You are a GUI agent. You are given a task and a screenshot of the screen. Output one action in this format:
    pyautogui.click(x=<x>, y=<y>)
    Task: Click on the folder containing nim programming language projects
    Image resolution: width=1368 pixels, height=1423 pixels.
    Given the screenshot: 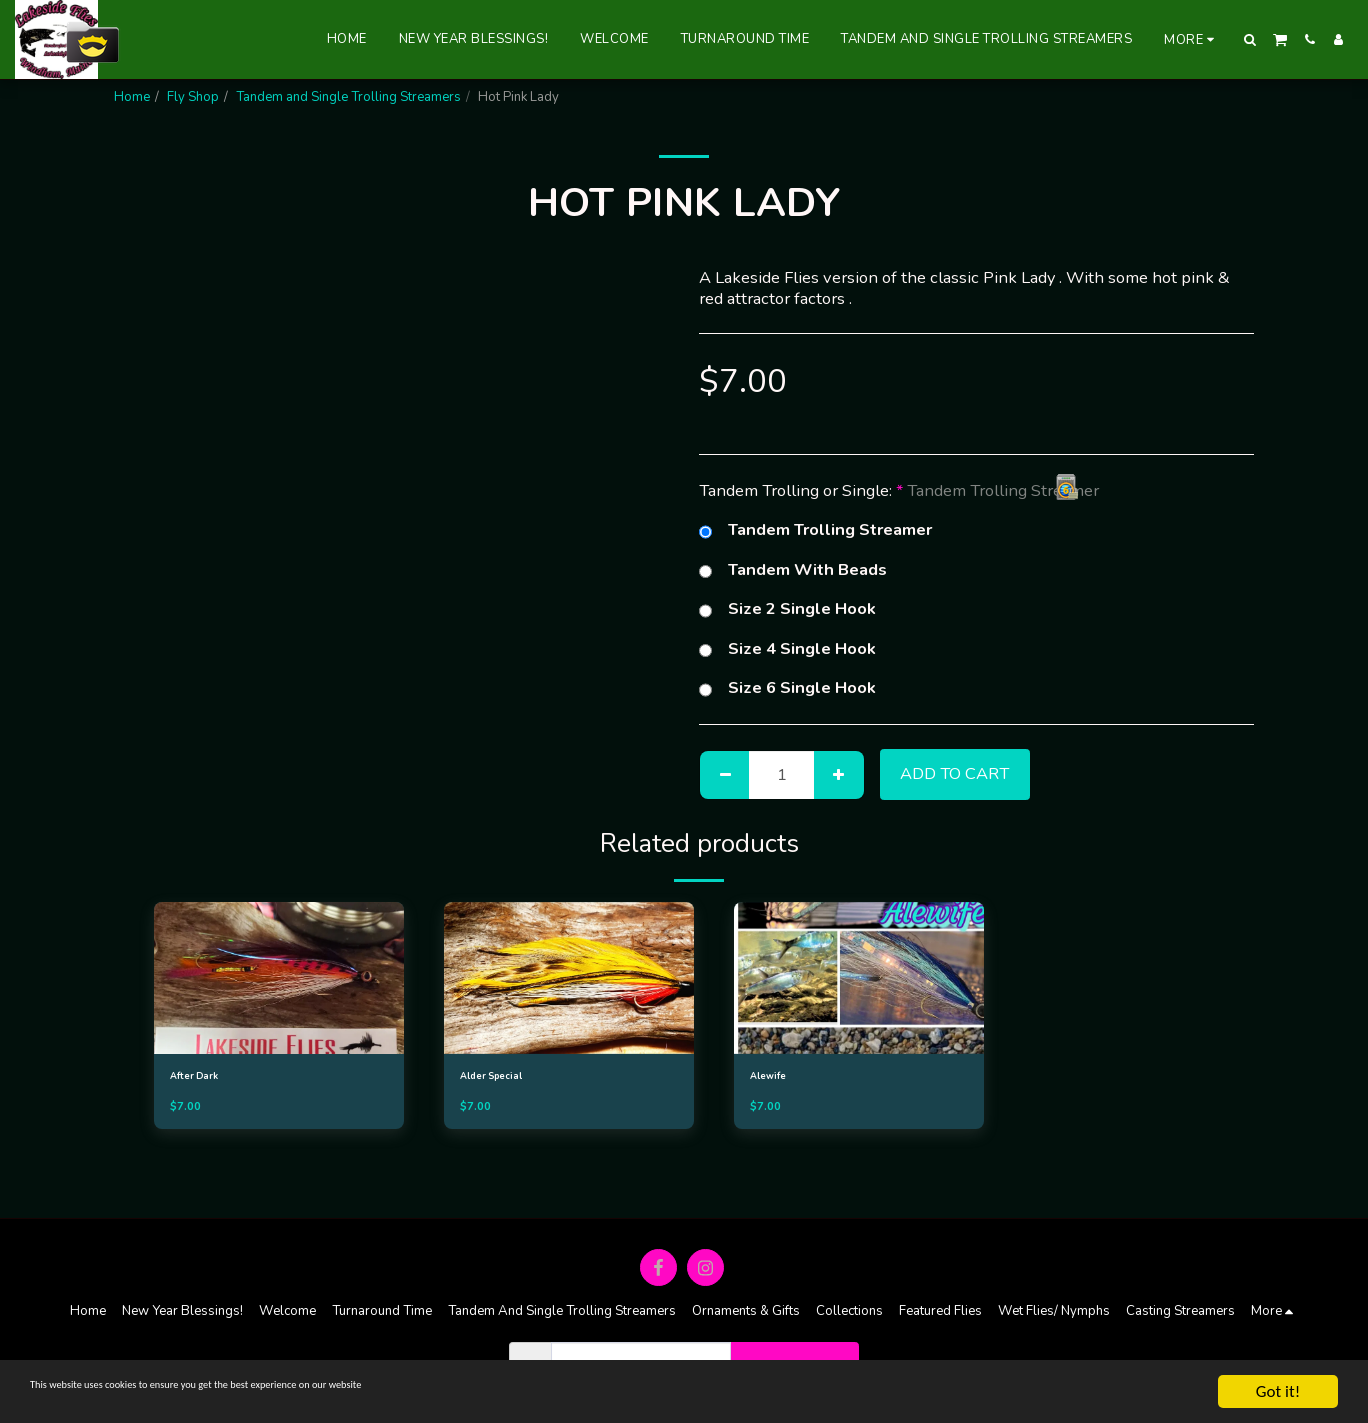 What is the action you would take?
    pyautogui.click(x=92, y=43)
    